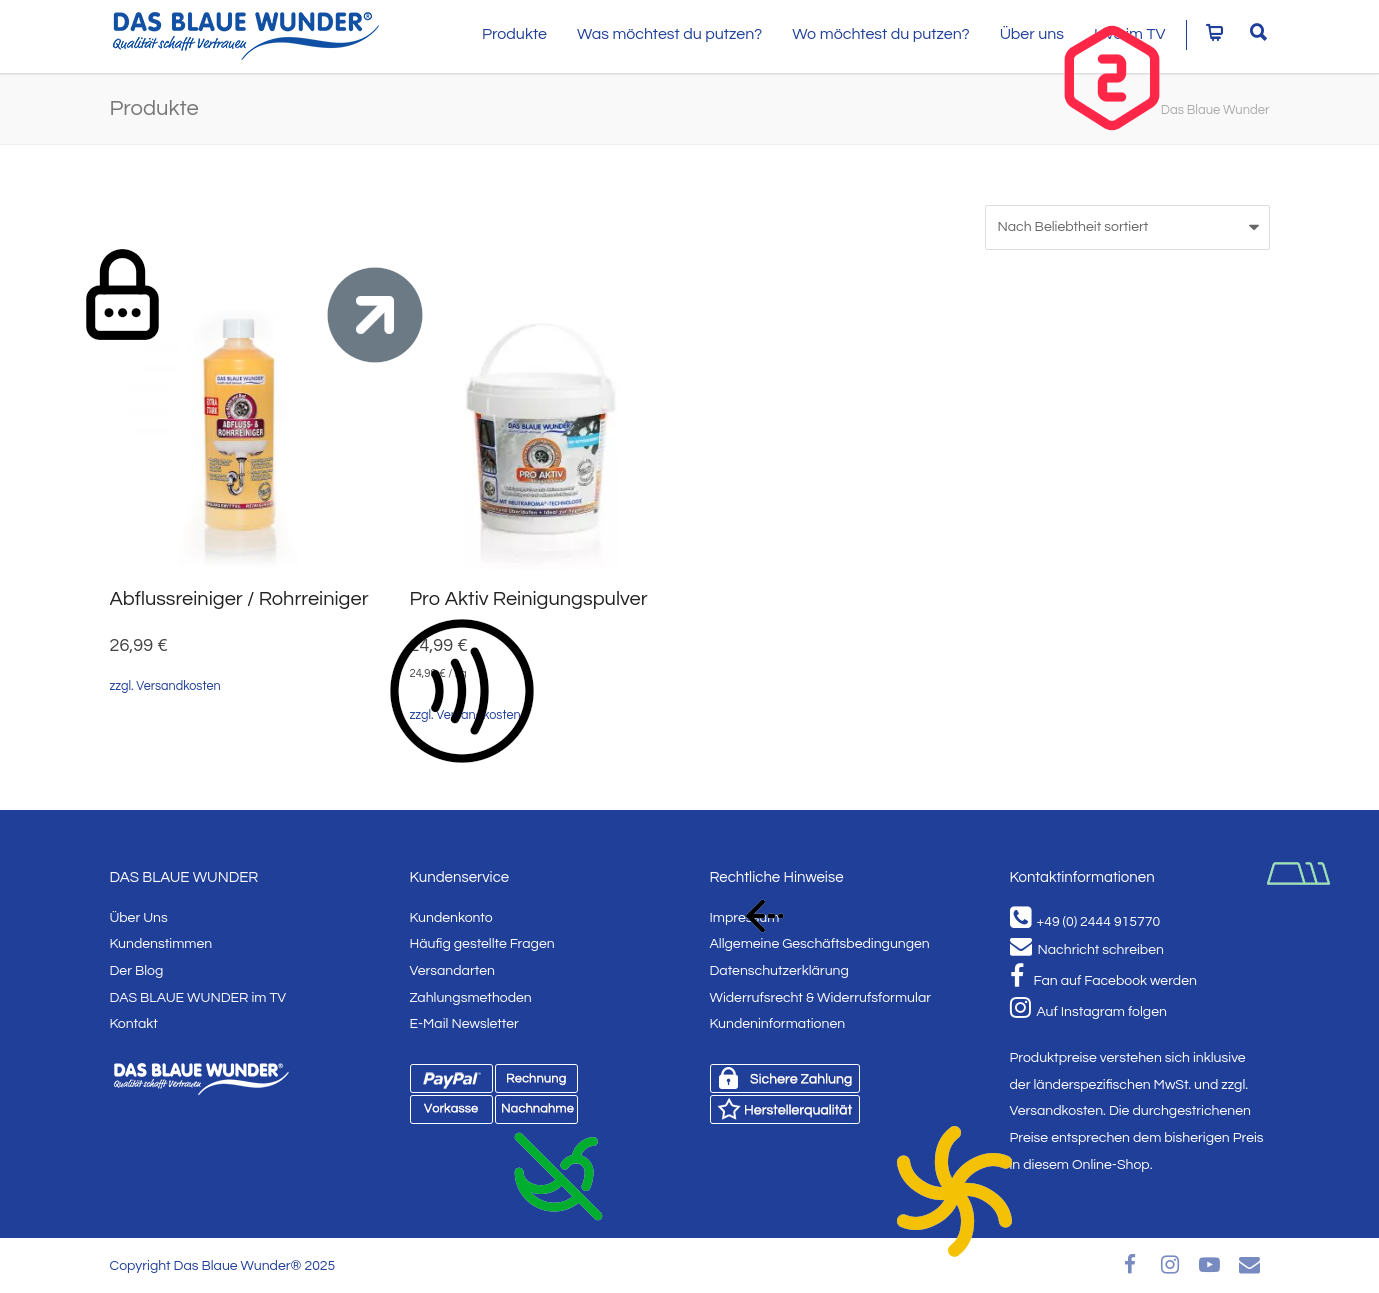 This screenshot has width=1379, height=1293. Describe the element at coordinates (558, 1176) in the screenshot. I see `disable spicy food filter` at that location.